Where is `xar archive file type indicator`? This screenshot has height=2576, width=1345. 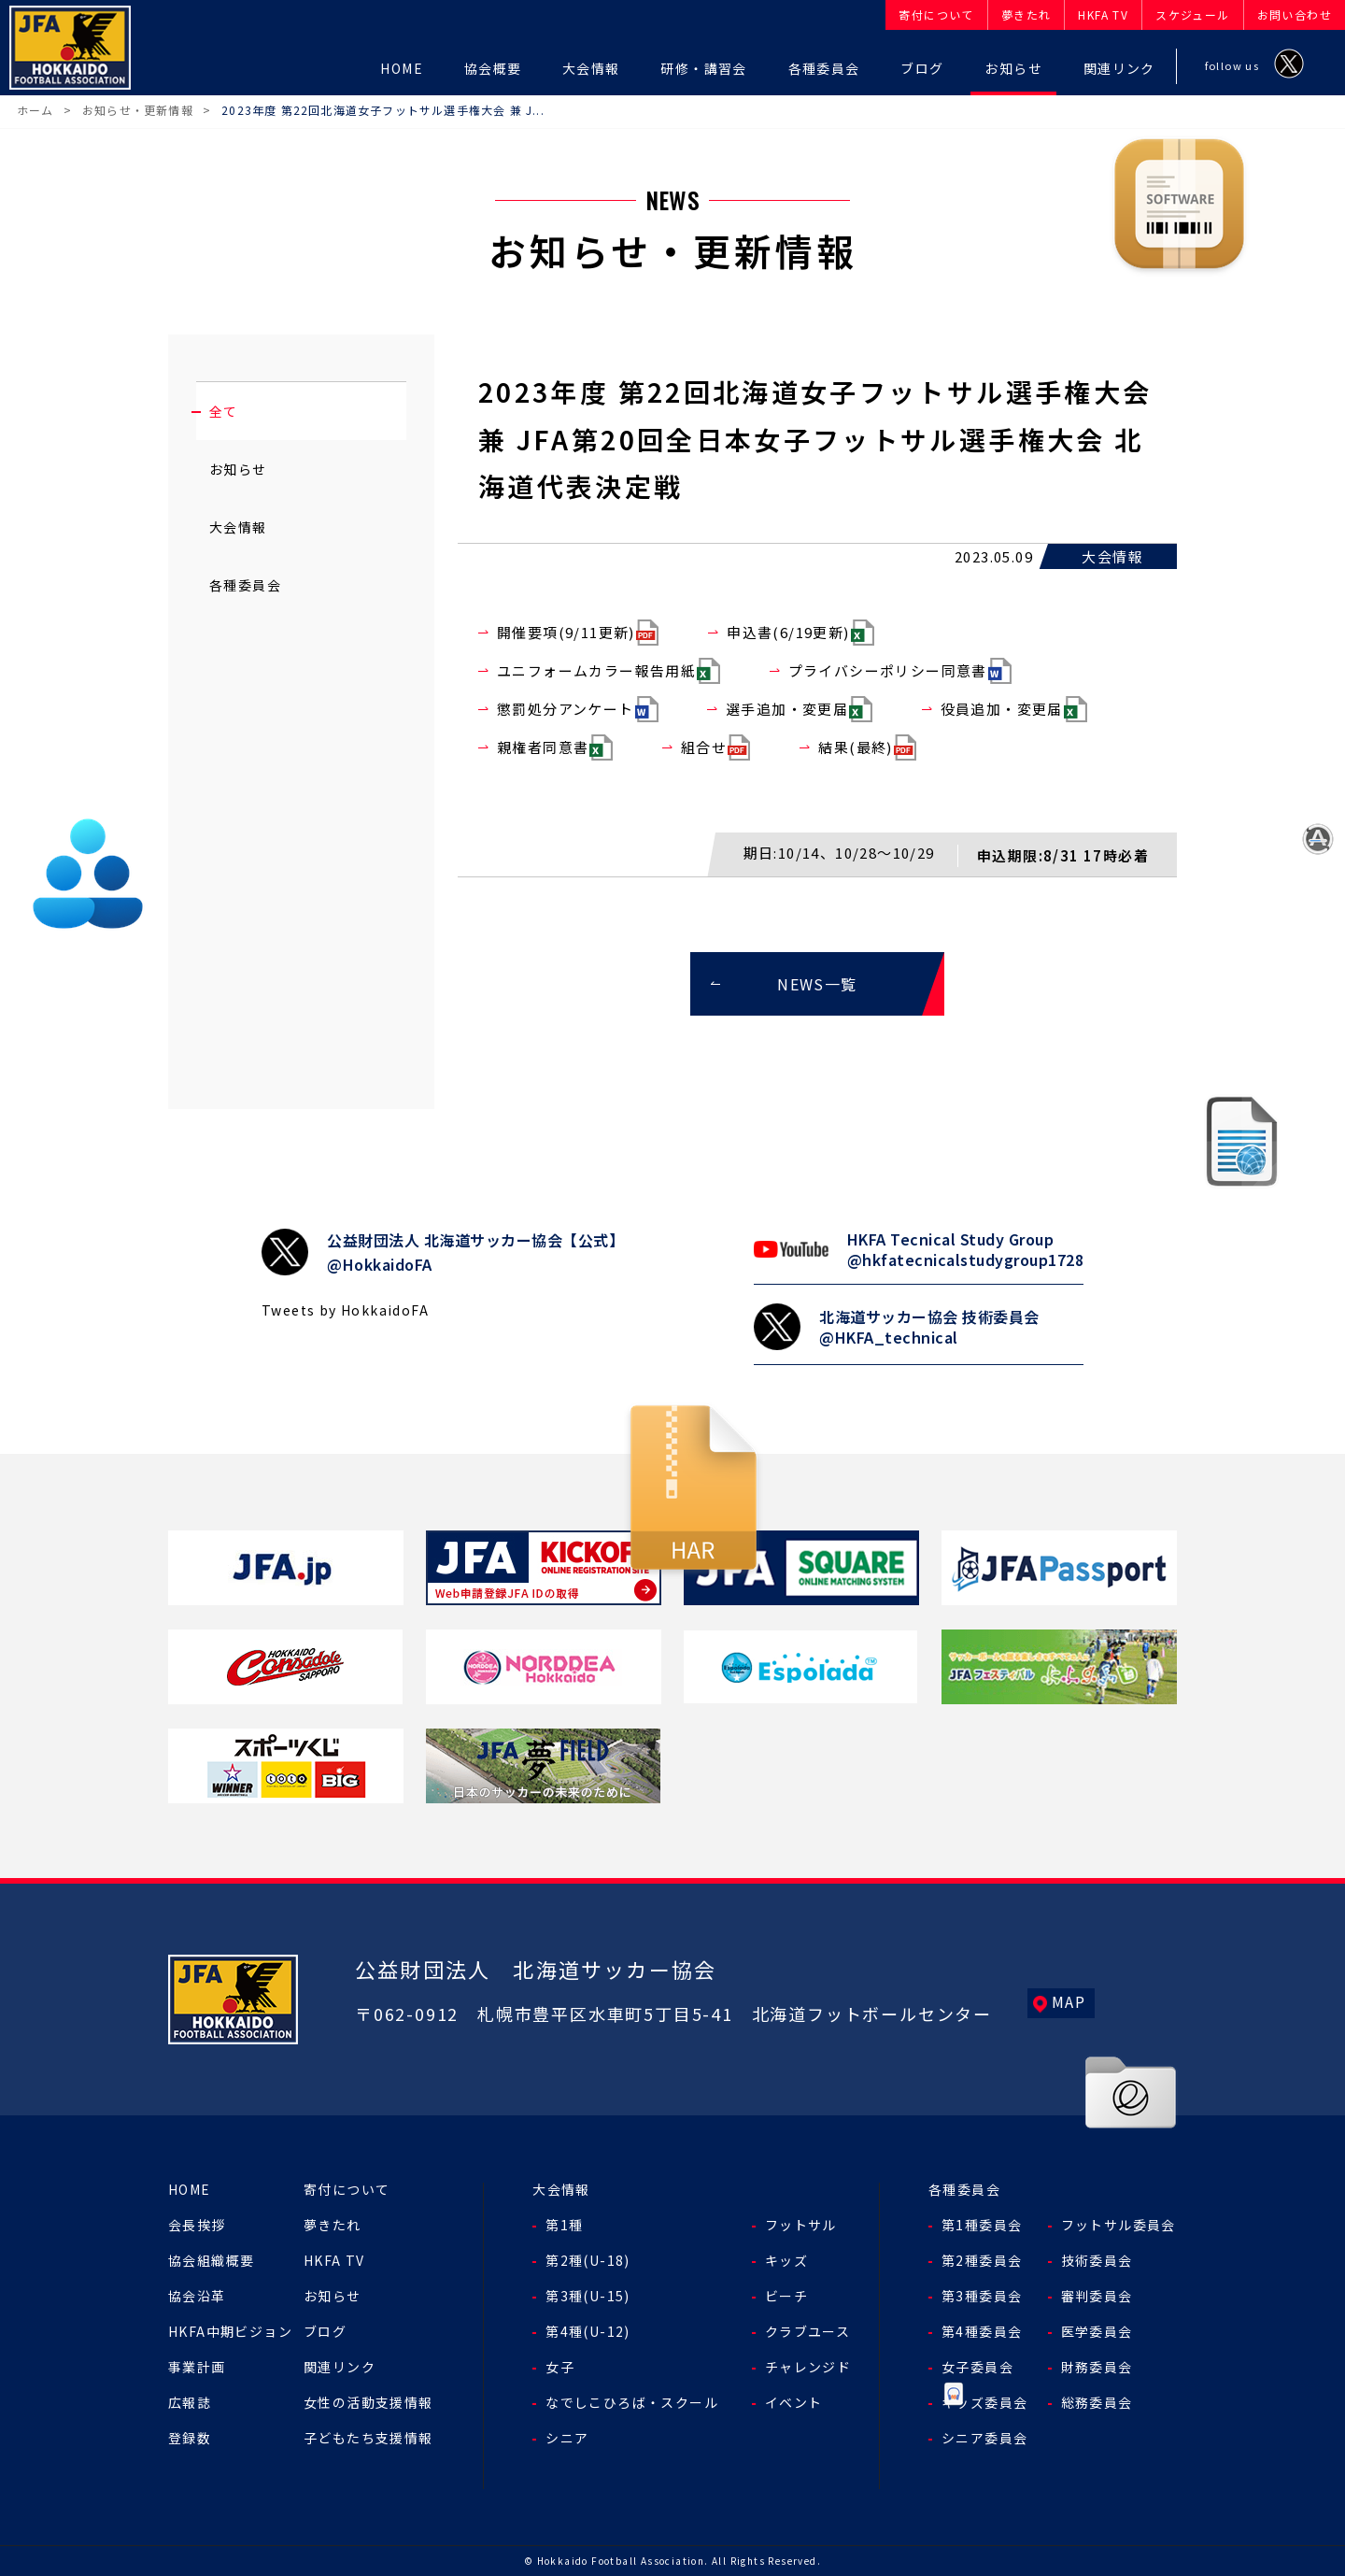 xar archive file type indicator is located at coordinates (693, 1490).